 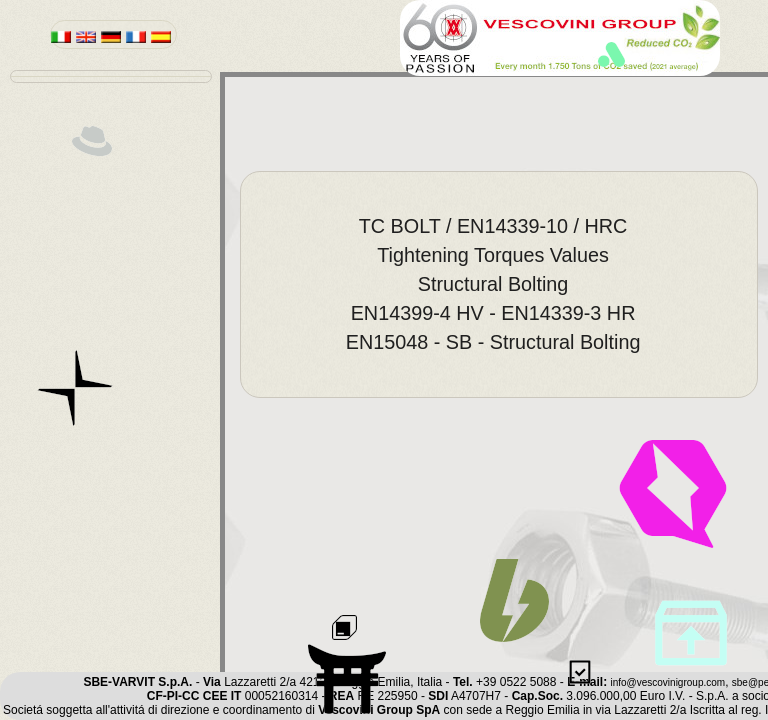 What do you see at coordinates (344, 627) in the screenshot?
I see `jetbrains company logo` at bounding box center [344, 627].